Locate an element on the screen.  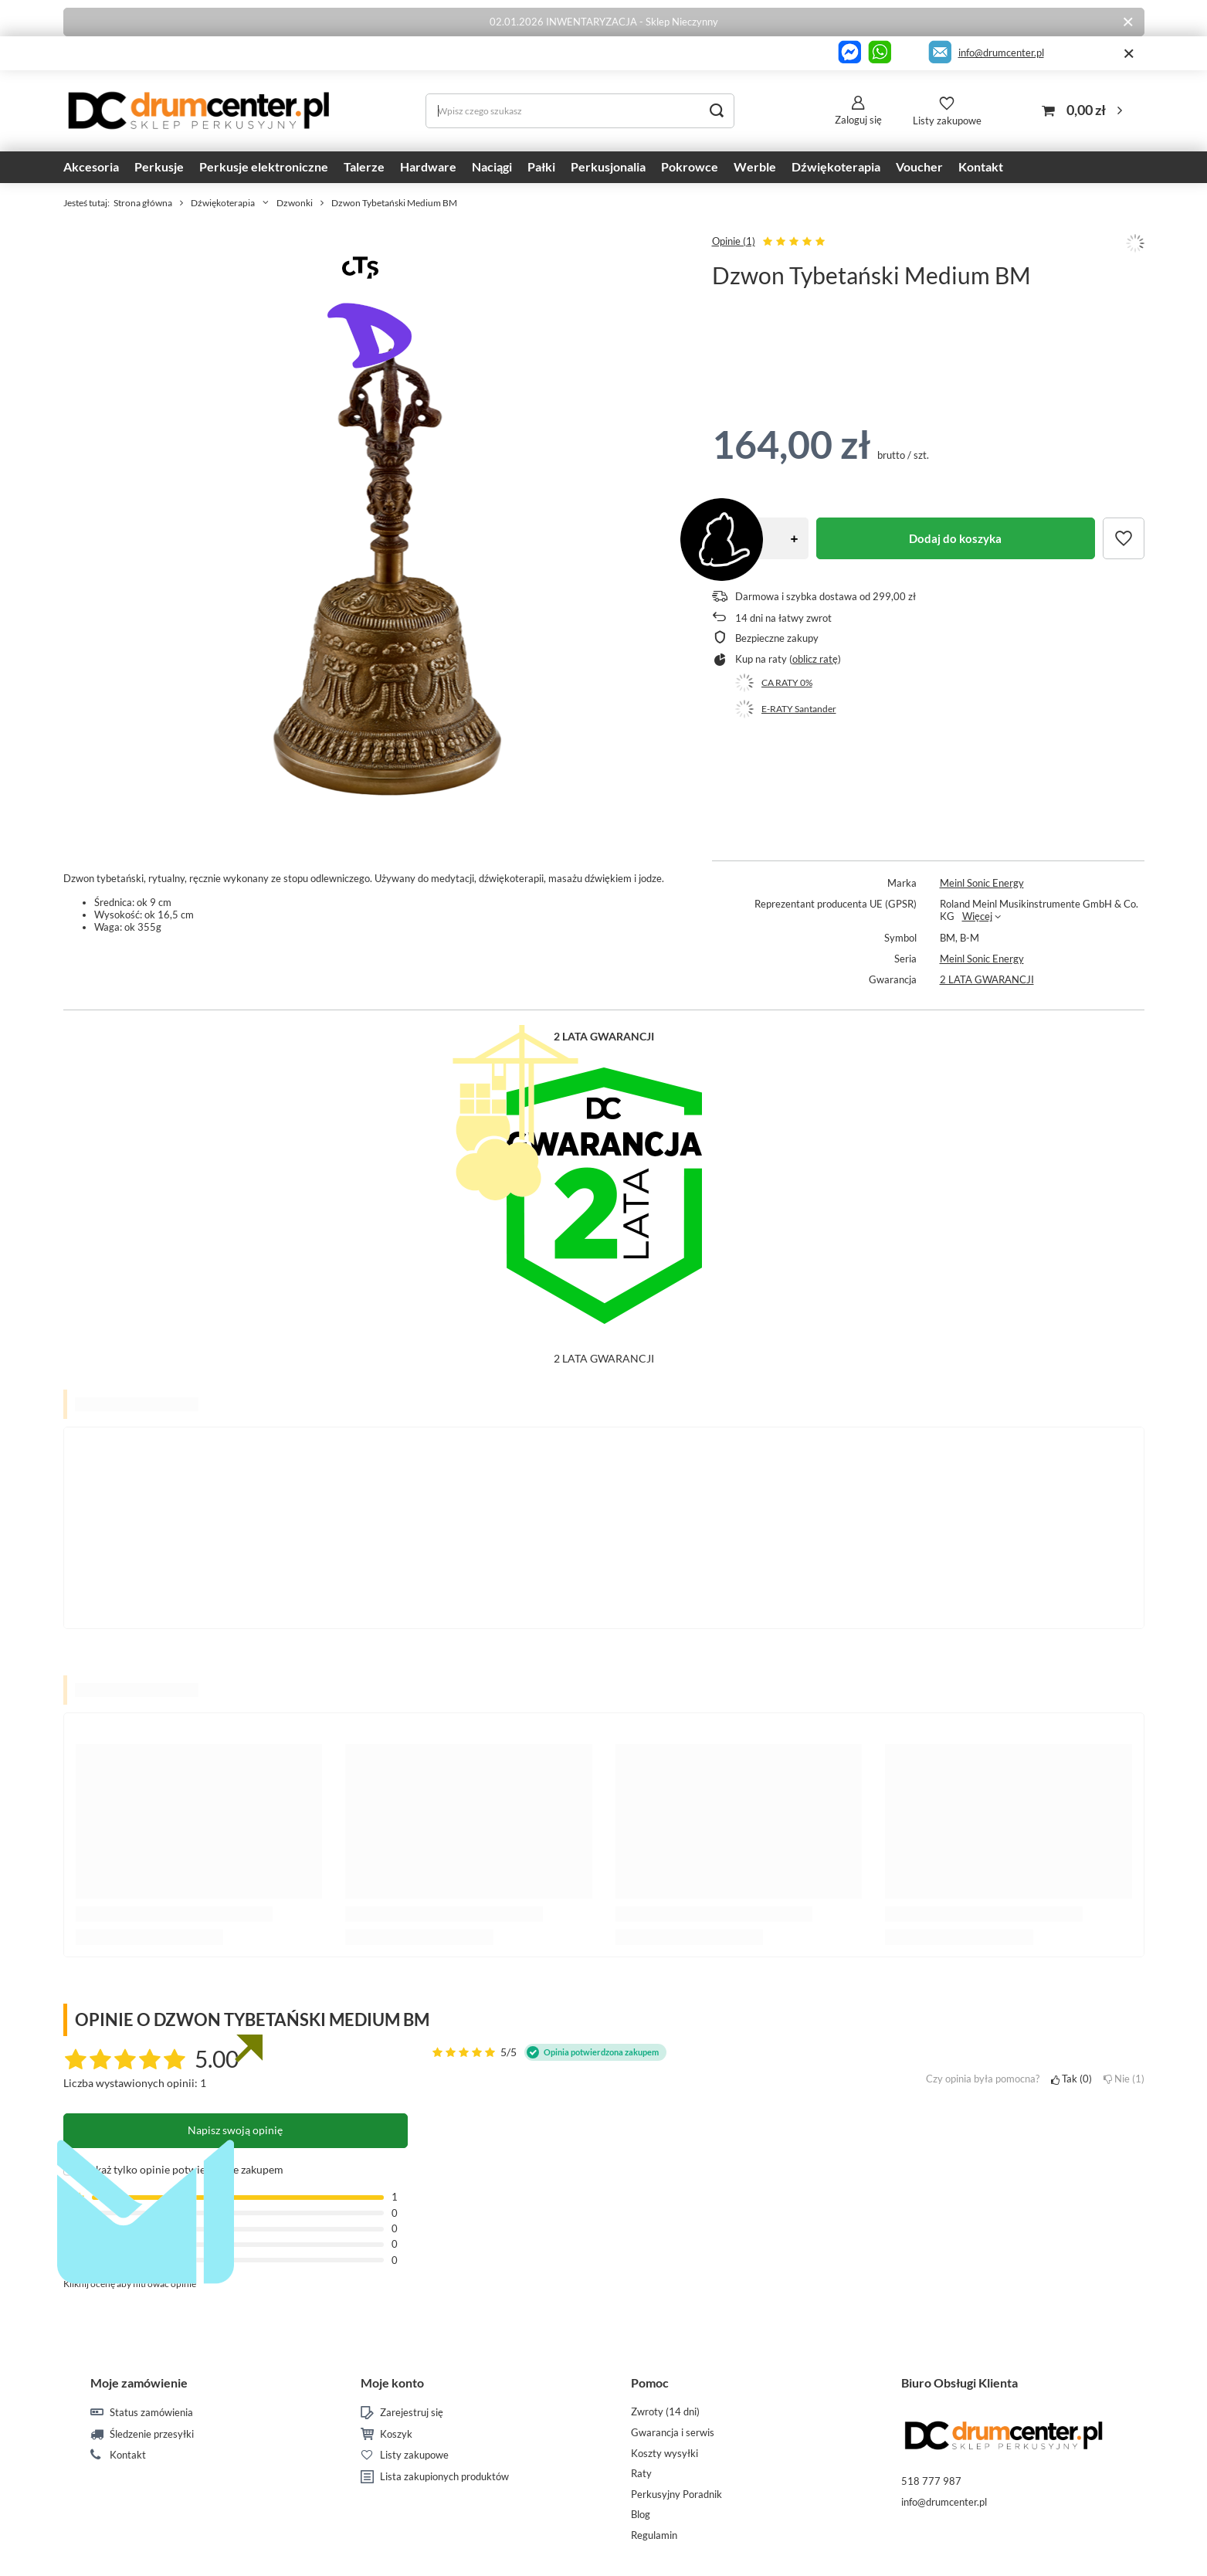
yarn package manager logo is located at coordinates (721, 539).